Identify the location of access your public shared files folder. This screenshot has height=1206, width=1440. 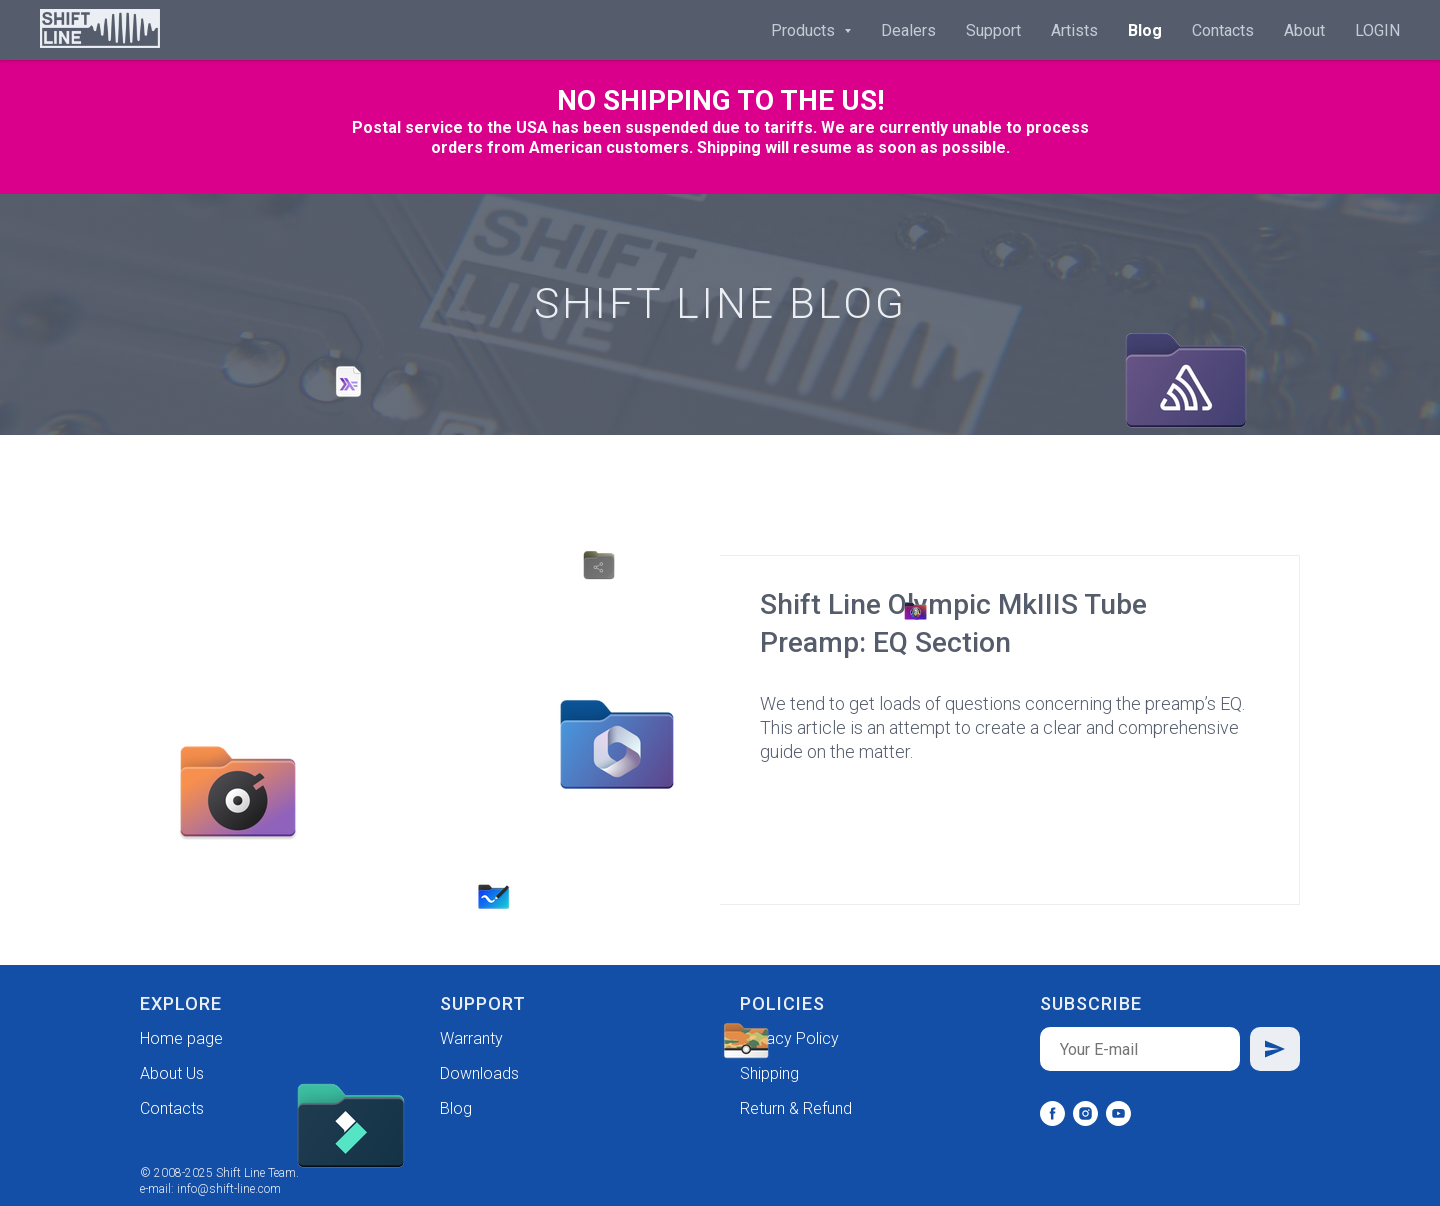
(599, 565).